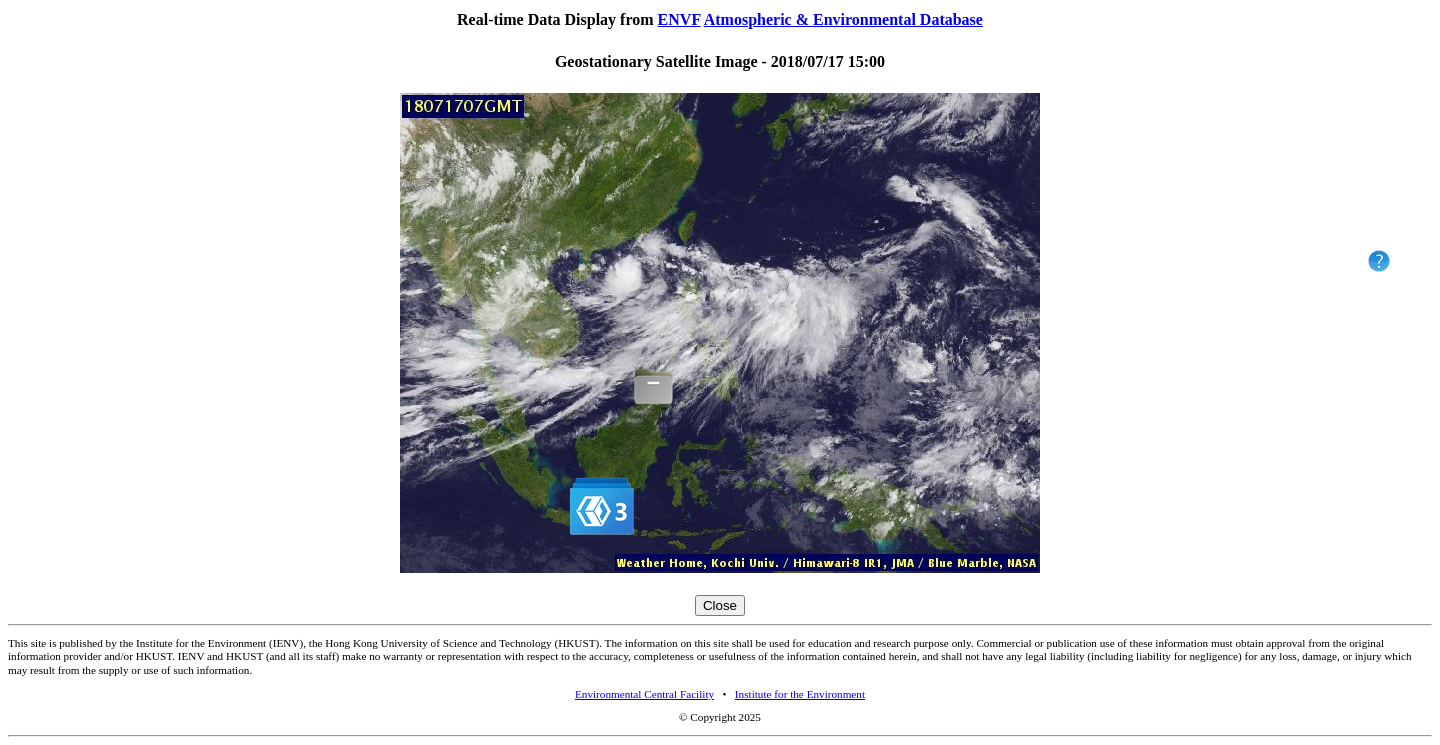 This screenshot has width=1440, height=745. I want to click on open the help center or documentation, so click(1379, 261).